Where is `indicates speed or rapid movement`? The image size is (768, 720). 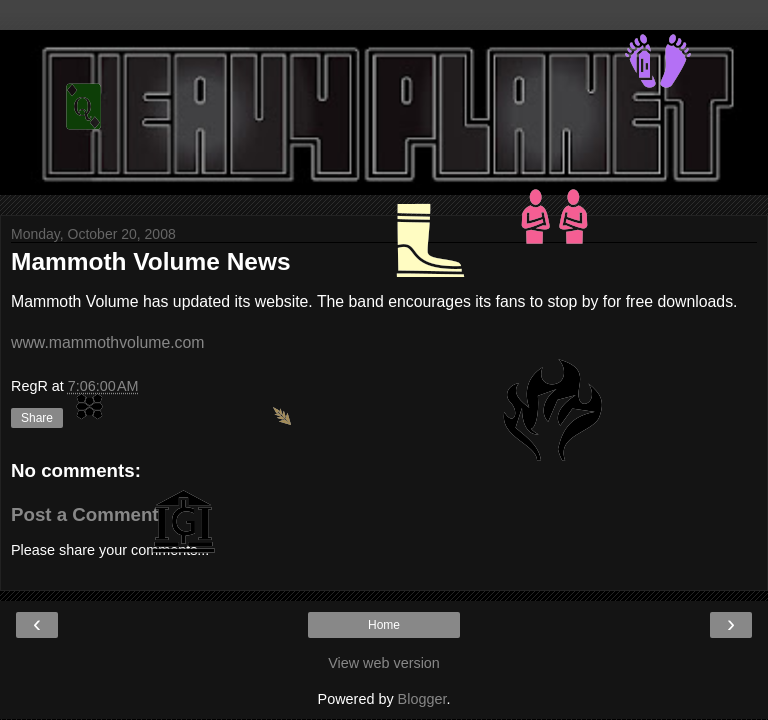 indicates speed or rapid movement is located at coordinates (282, 416).